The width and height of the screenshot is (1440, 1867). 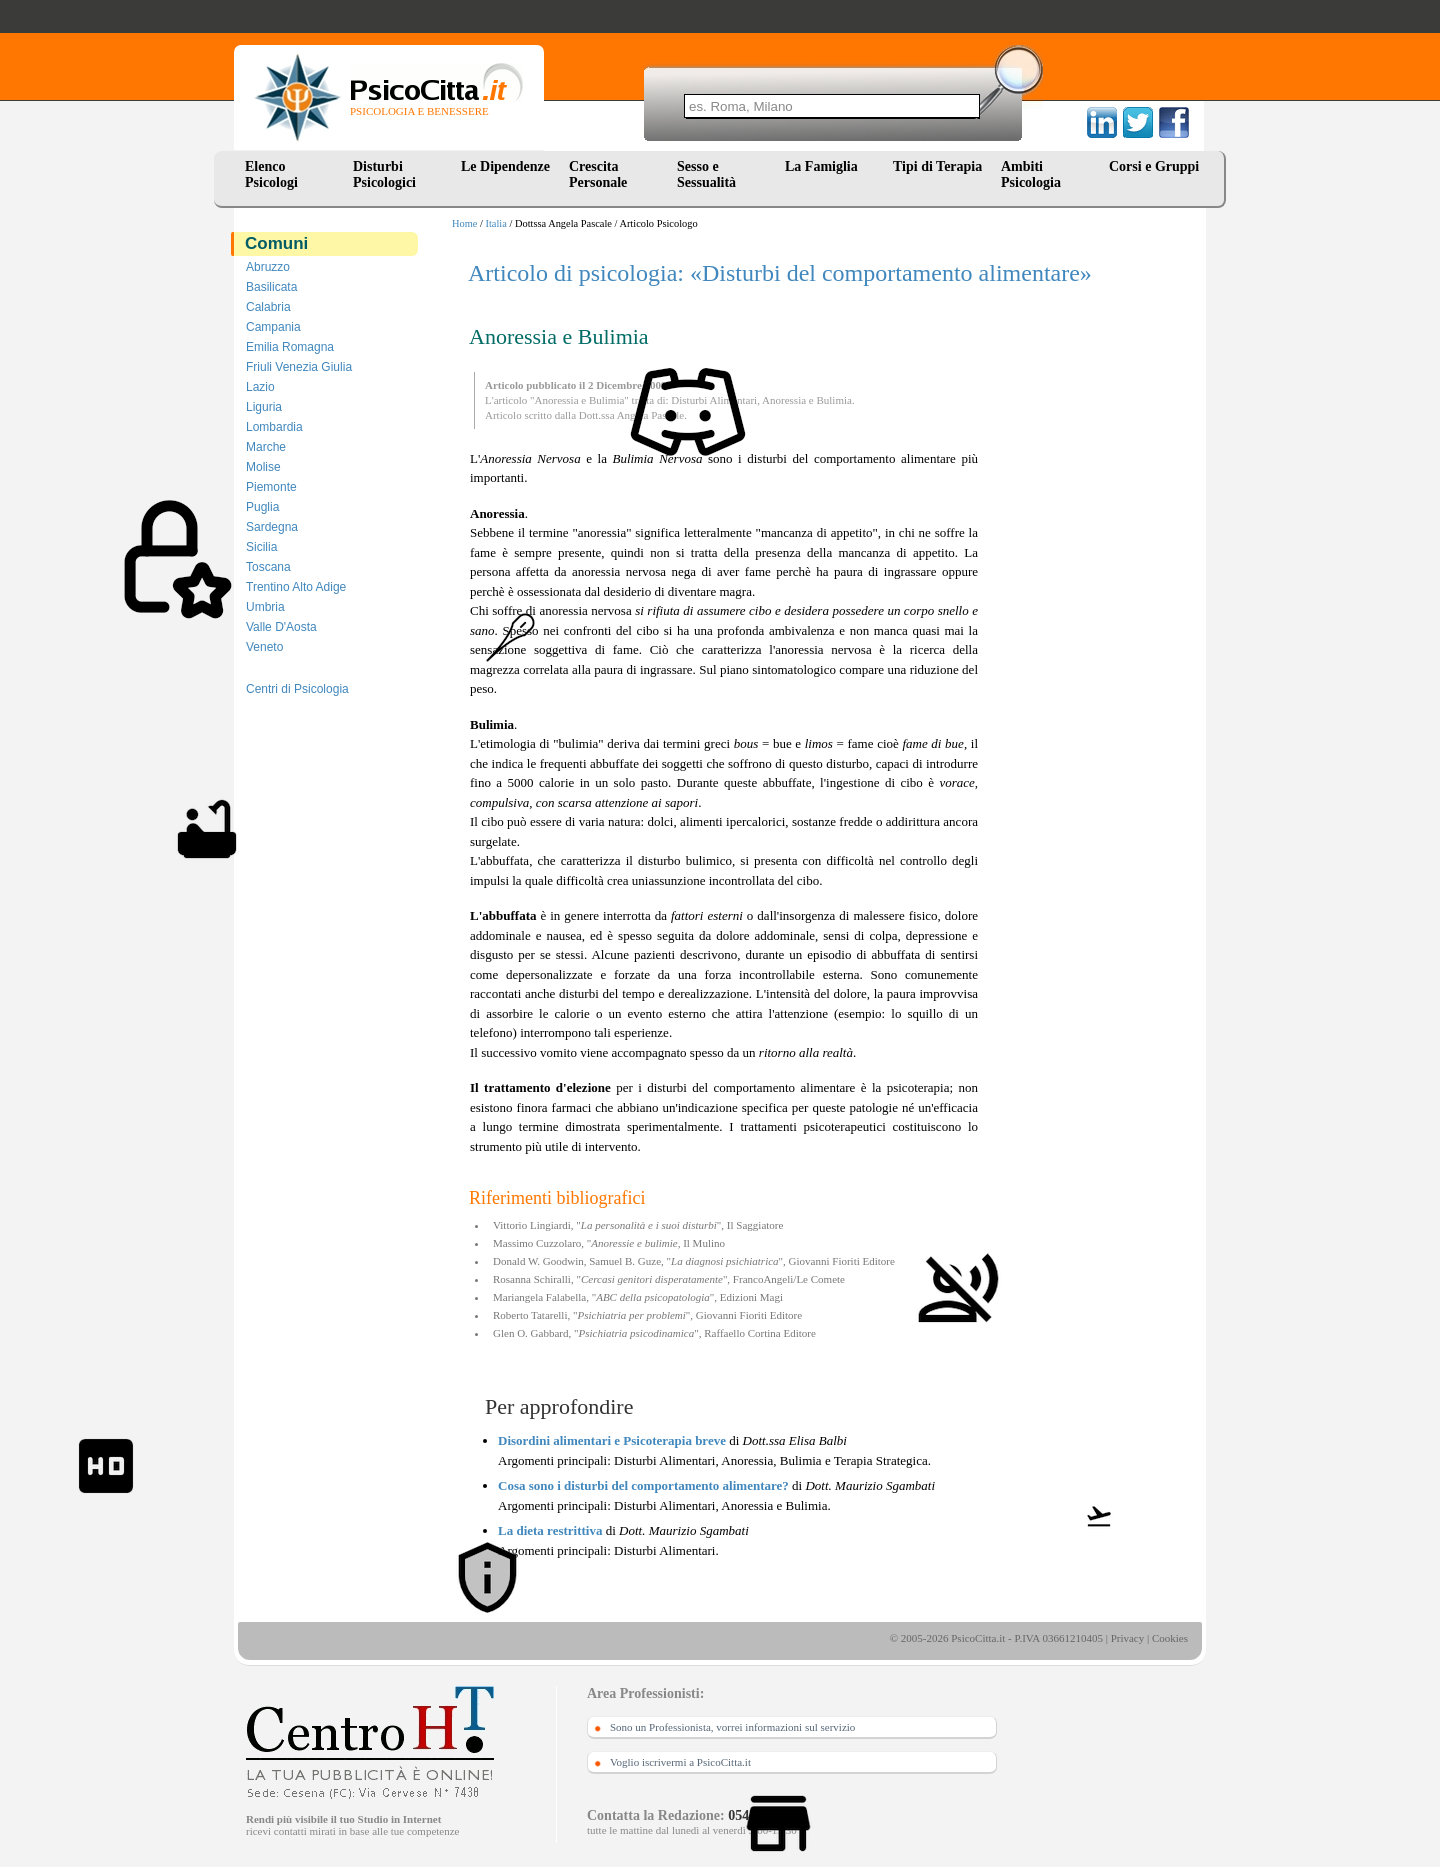 I want to click on view flight departure information, so click(x=1099, y=1516).